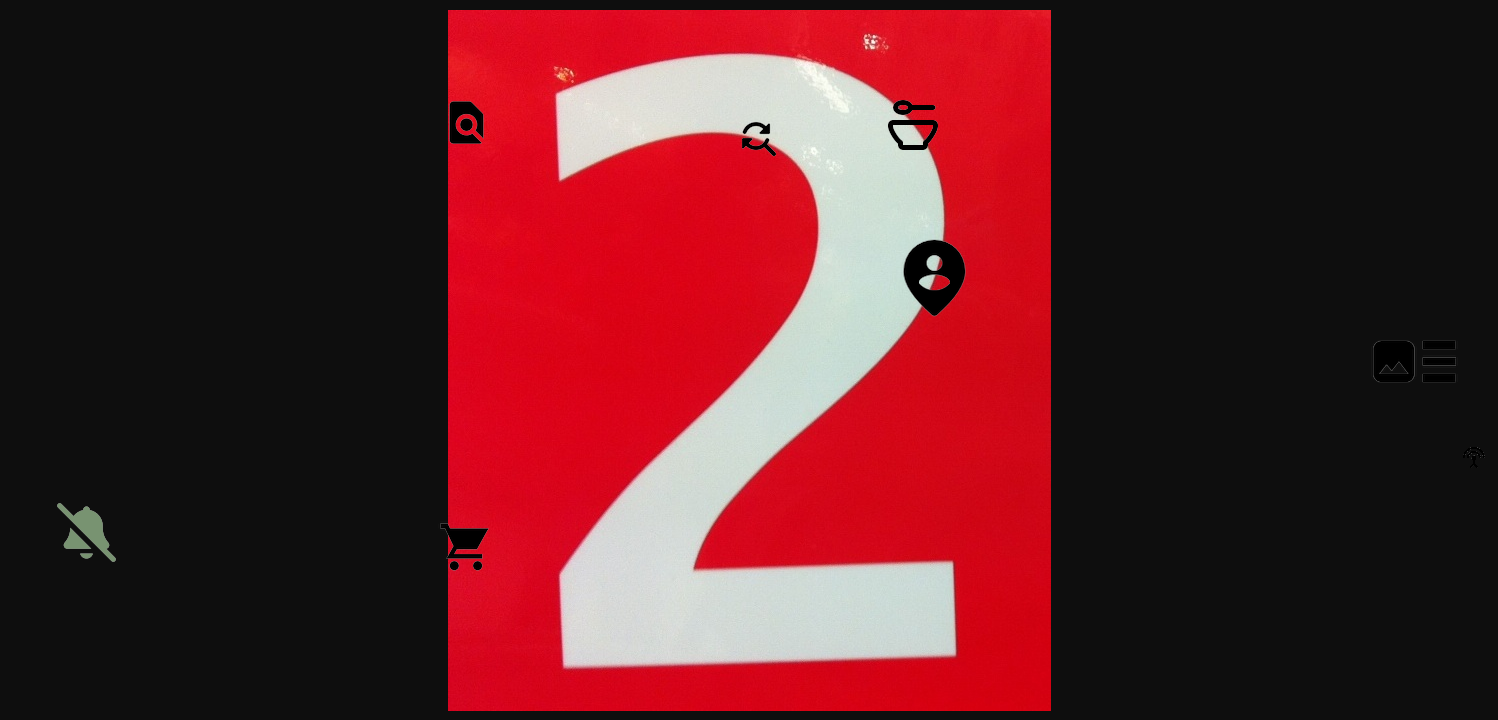 The height and width of the screenshot is (720, 1498). Describe the element at coordinates (1474, 458) in the screenshot. I see `access antenna or broadcast settings` at that location.